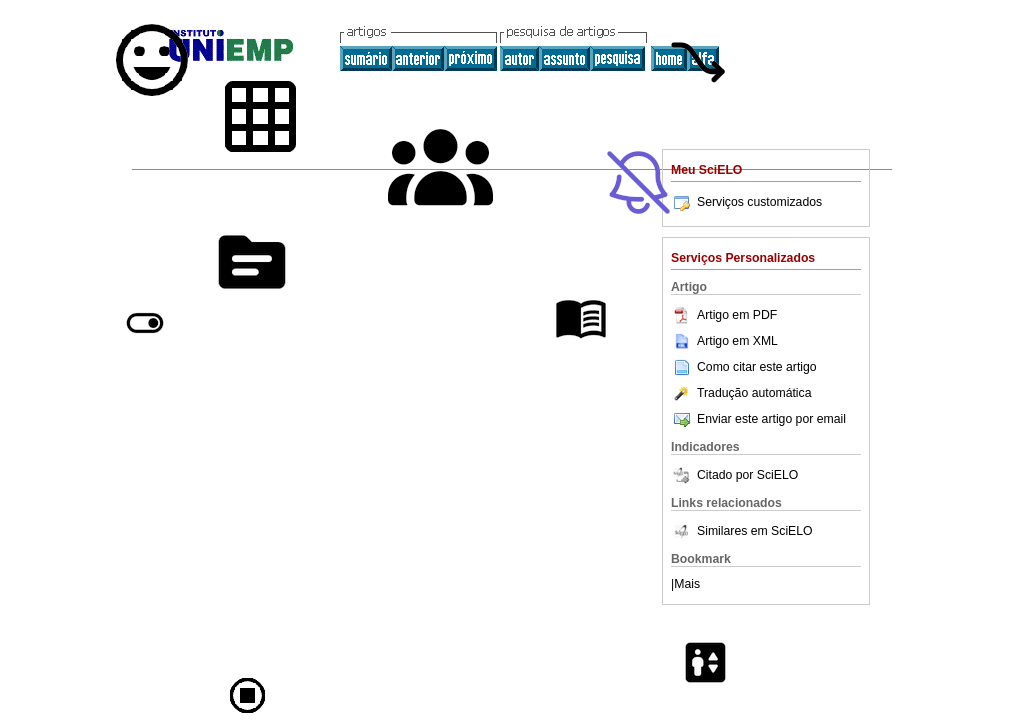  Describe the element at coordinates (581, 317) in the screenshot. I see `open menu or documentation` at that location.